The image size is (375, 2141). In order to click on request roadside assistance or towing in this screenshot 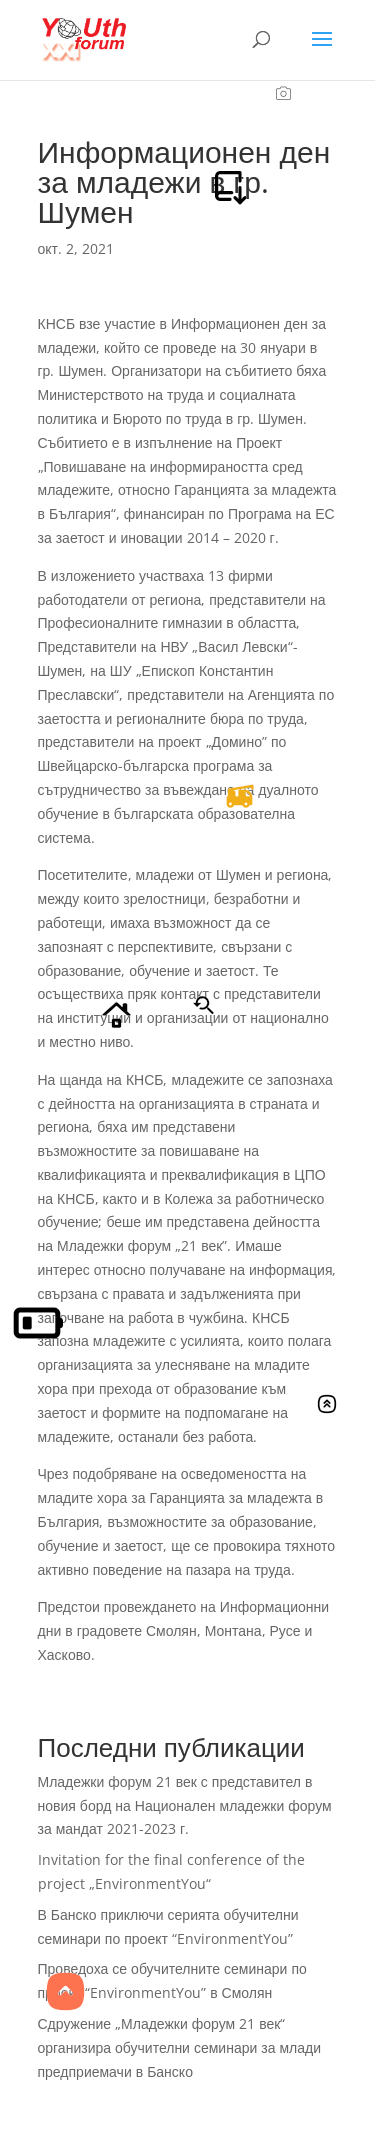, I will do `click(239, 797)`.